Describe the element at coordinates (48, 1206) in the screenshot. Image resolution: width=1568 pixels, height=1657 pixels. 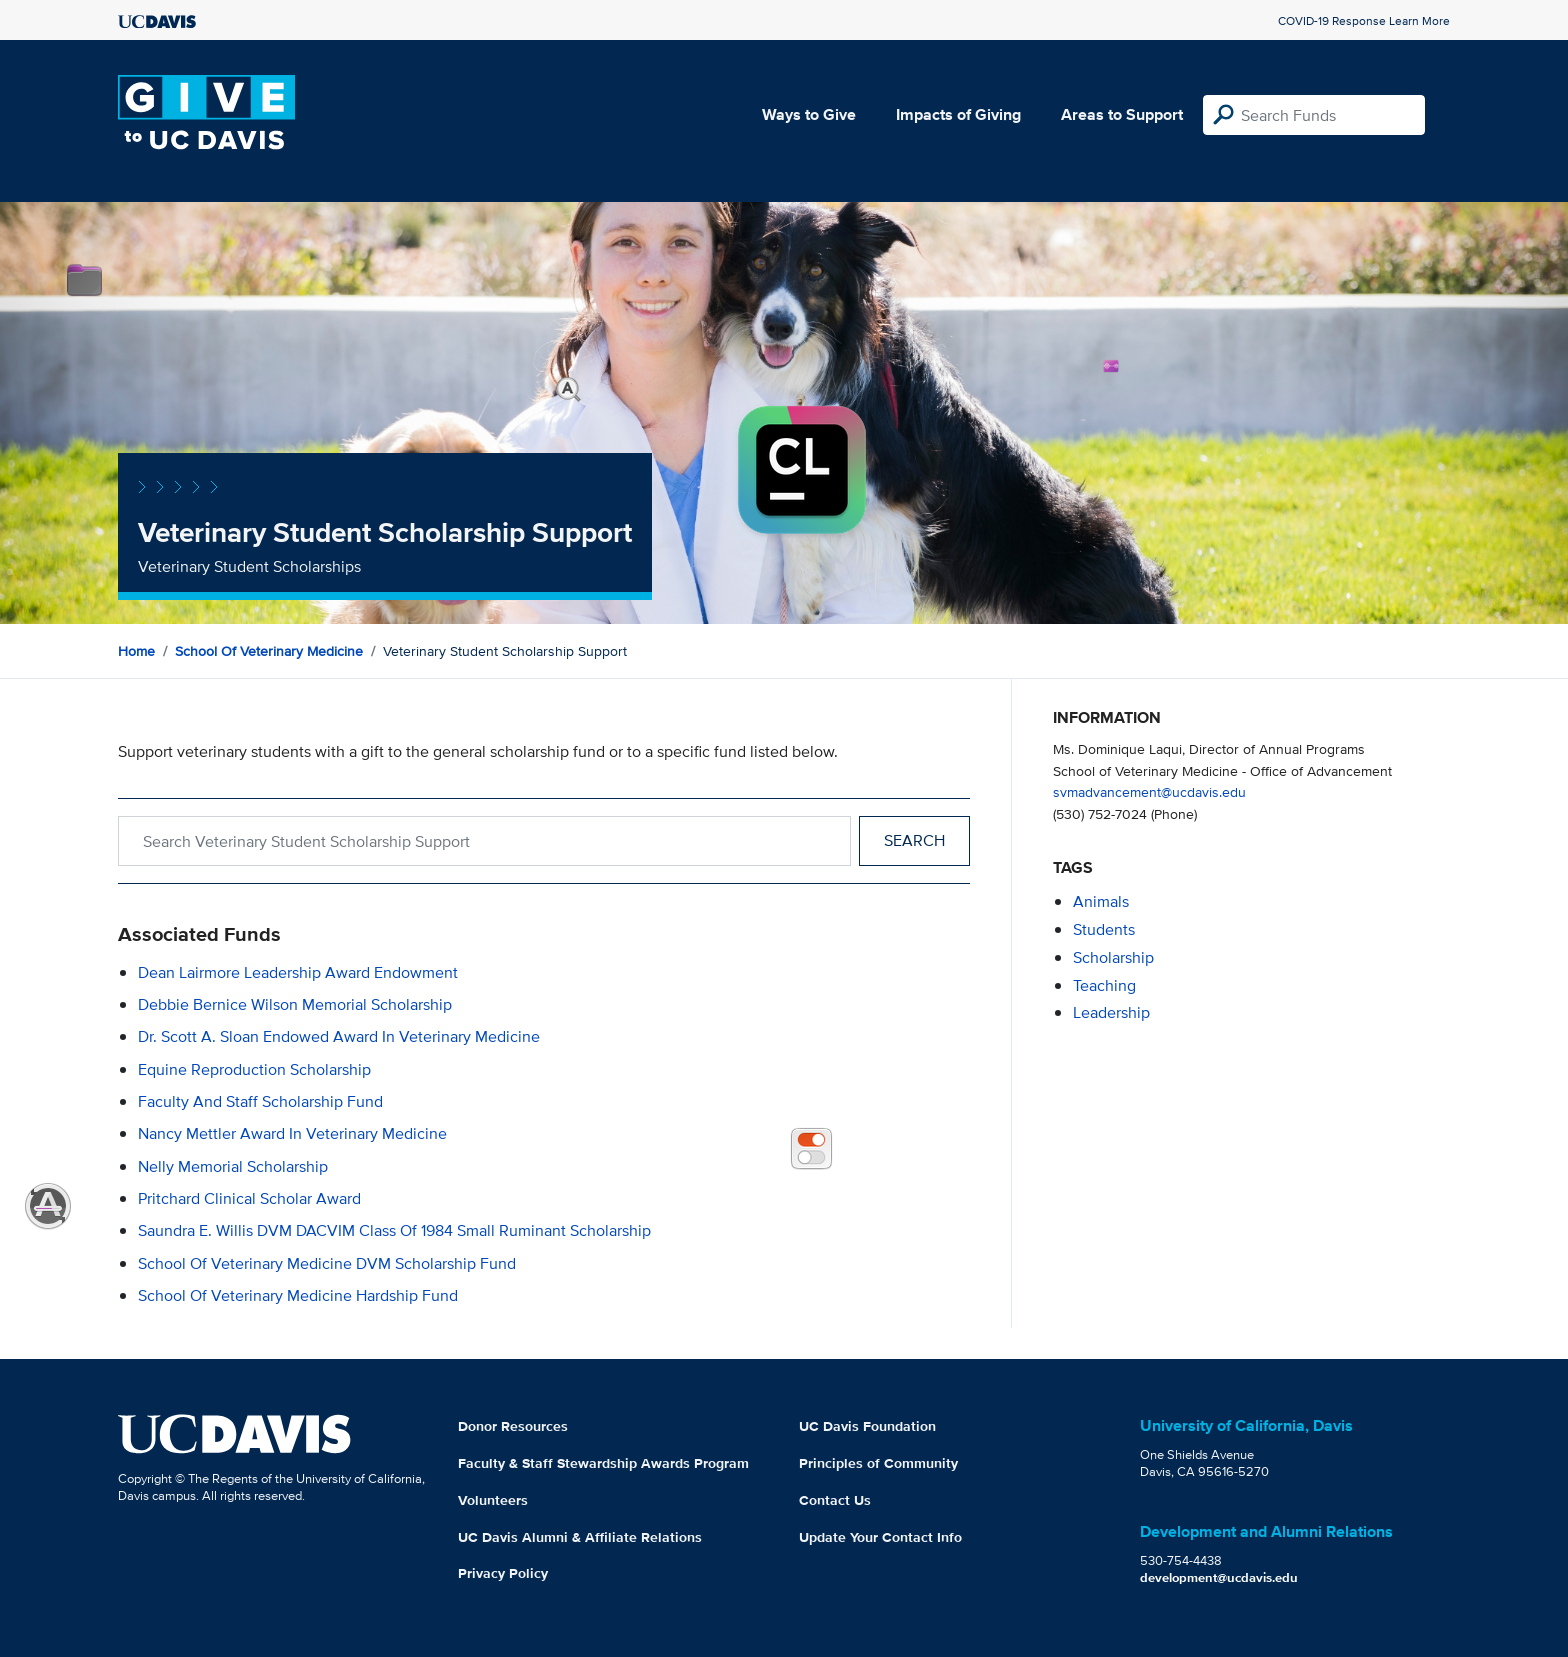
I see `check for available system updates` at that location.